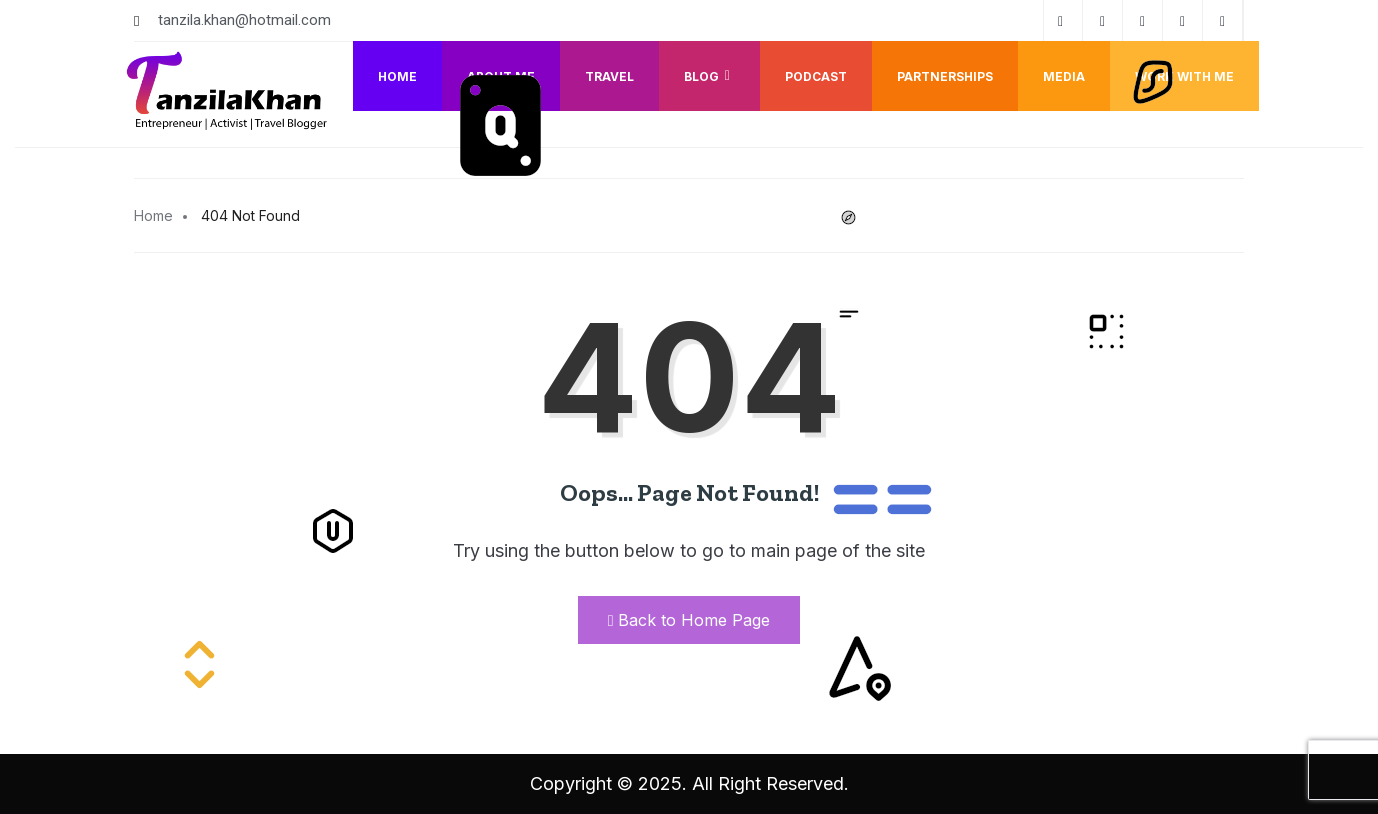 Image resolution: width=1378 pixels, height=814 pixels. I want to click on align content to top-left corner, so click(1106, 331).